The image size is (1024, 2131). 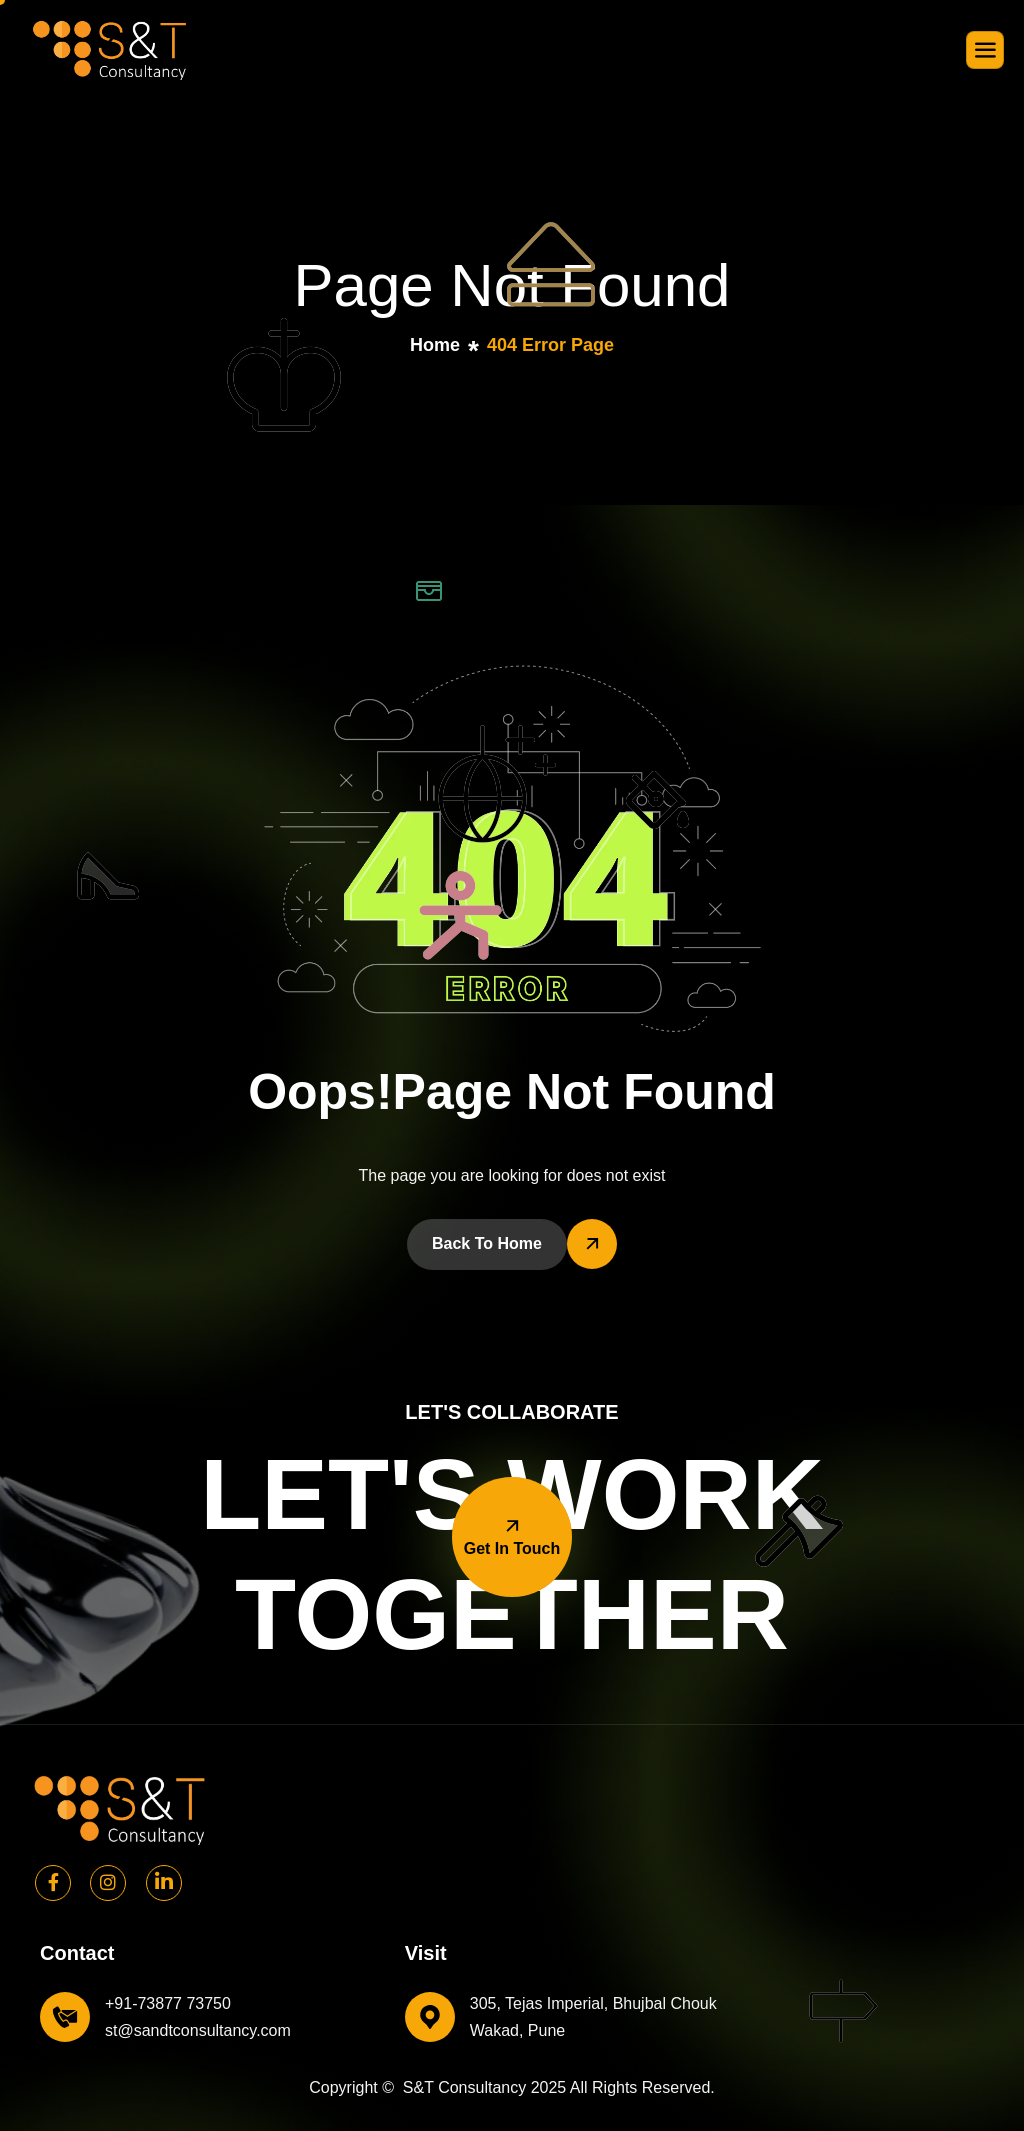 What do you see at coordinates (551, 270) in the screenshot?
I see `eject media or disc` at bounding box center [551, 270].